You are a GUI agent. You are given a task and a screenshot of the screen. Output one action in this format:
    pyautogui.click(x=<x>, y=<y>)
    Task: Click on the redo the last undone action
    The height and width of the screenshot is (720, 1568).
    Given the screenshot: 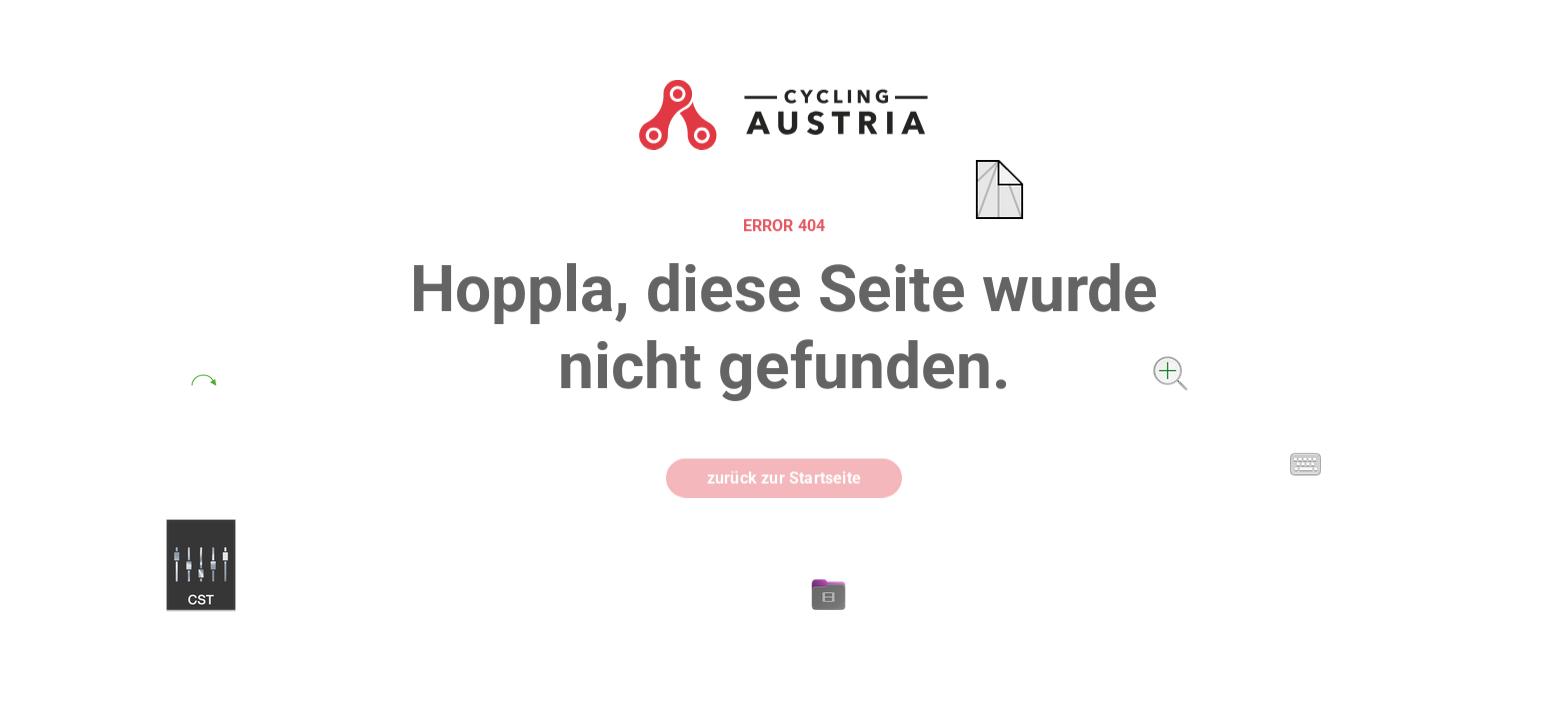 What is the action you would take?
    pyautogui.click(x=204, y=380)
    